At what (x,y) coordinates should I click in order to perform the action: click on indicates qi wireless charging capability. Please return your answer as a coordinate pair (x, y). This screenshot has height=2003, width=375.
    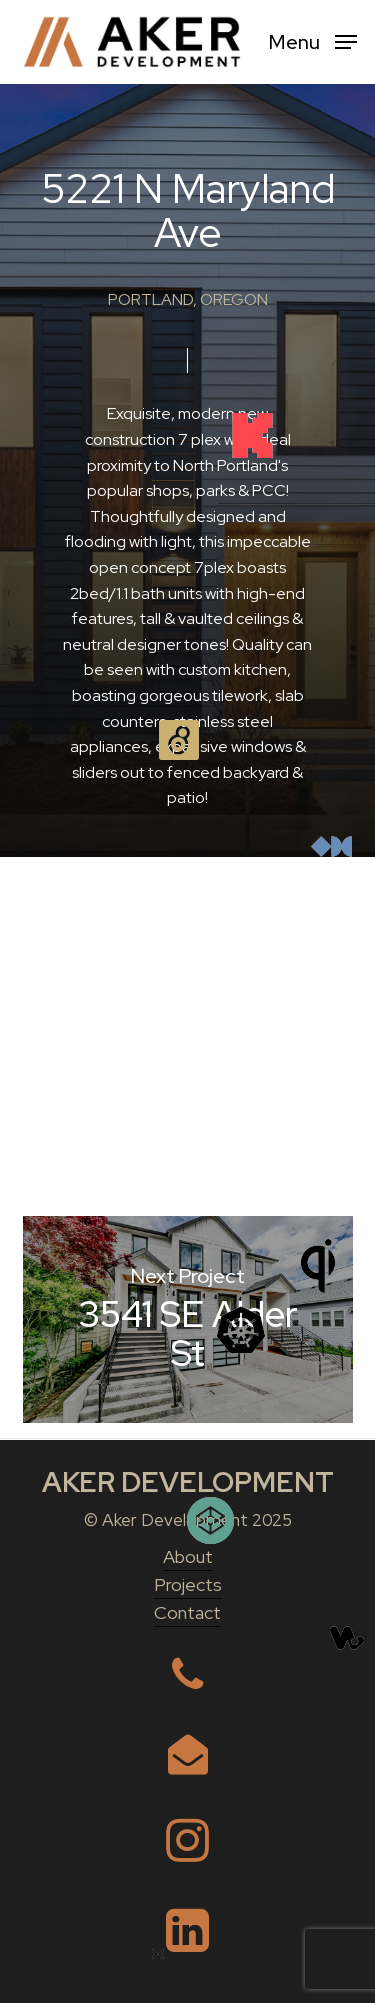
    Looking at the image, I should click on (318, 1266).